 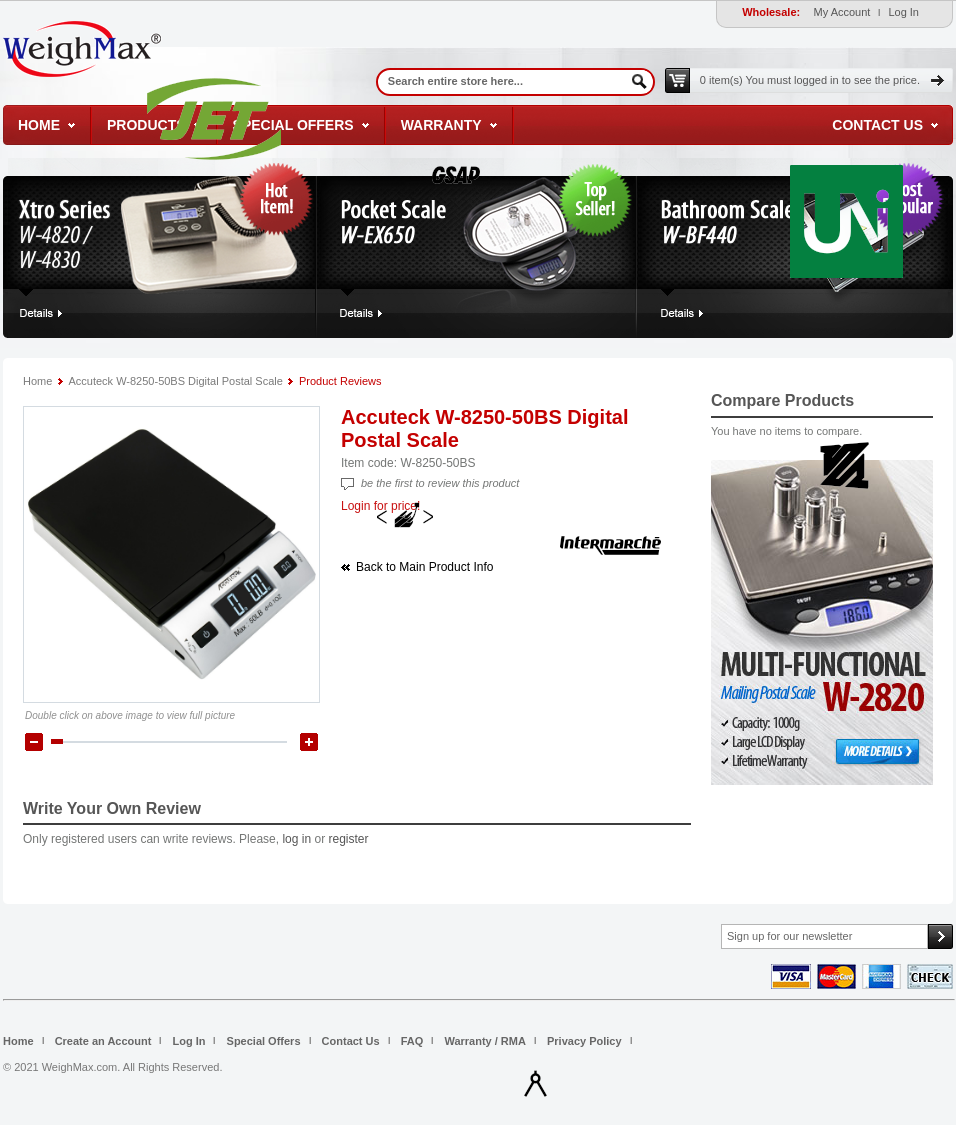 What do you see at coordinates (214, 119) in the screenshot?
I see `jet.com logo` at bounding box center [214, 119].